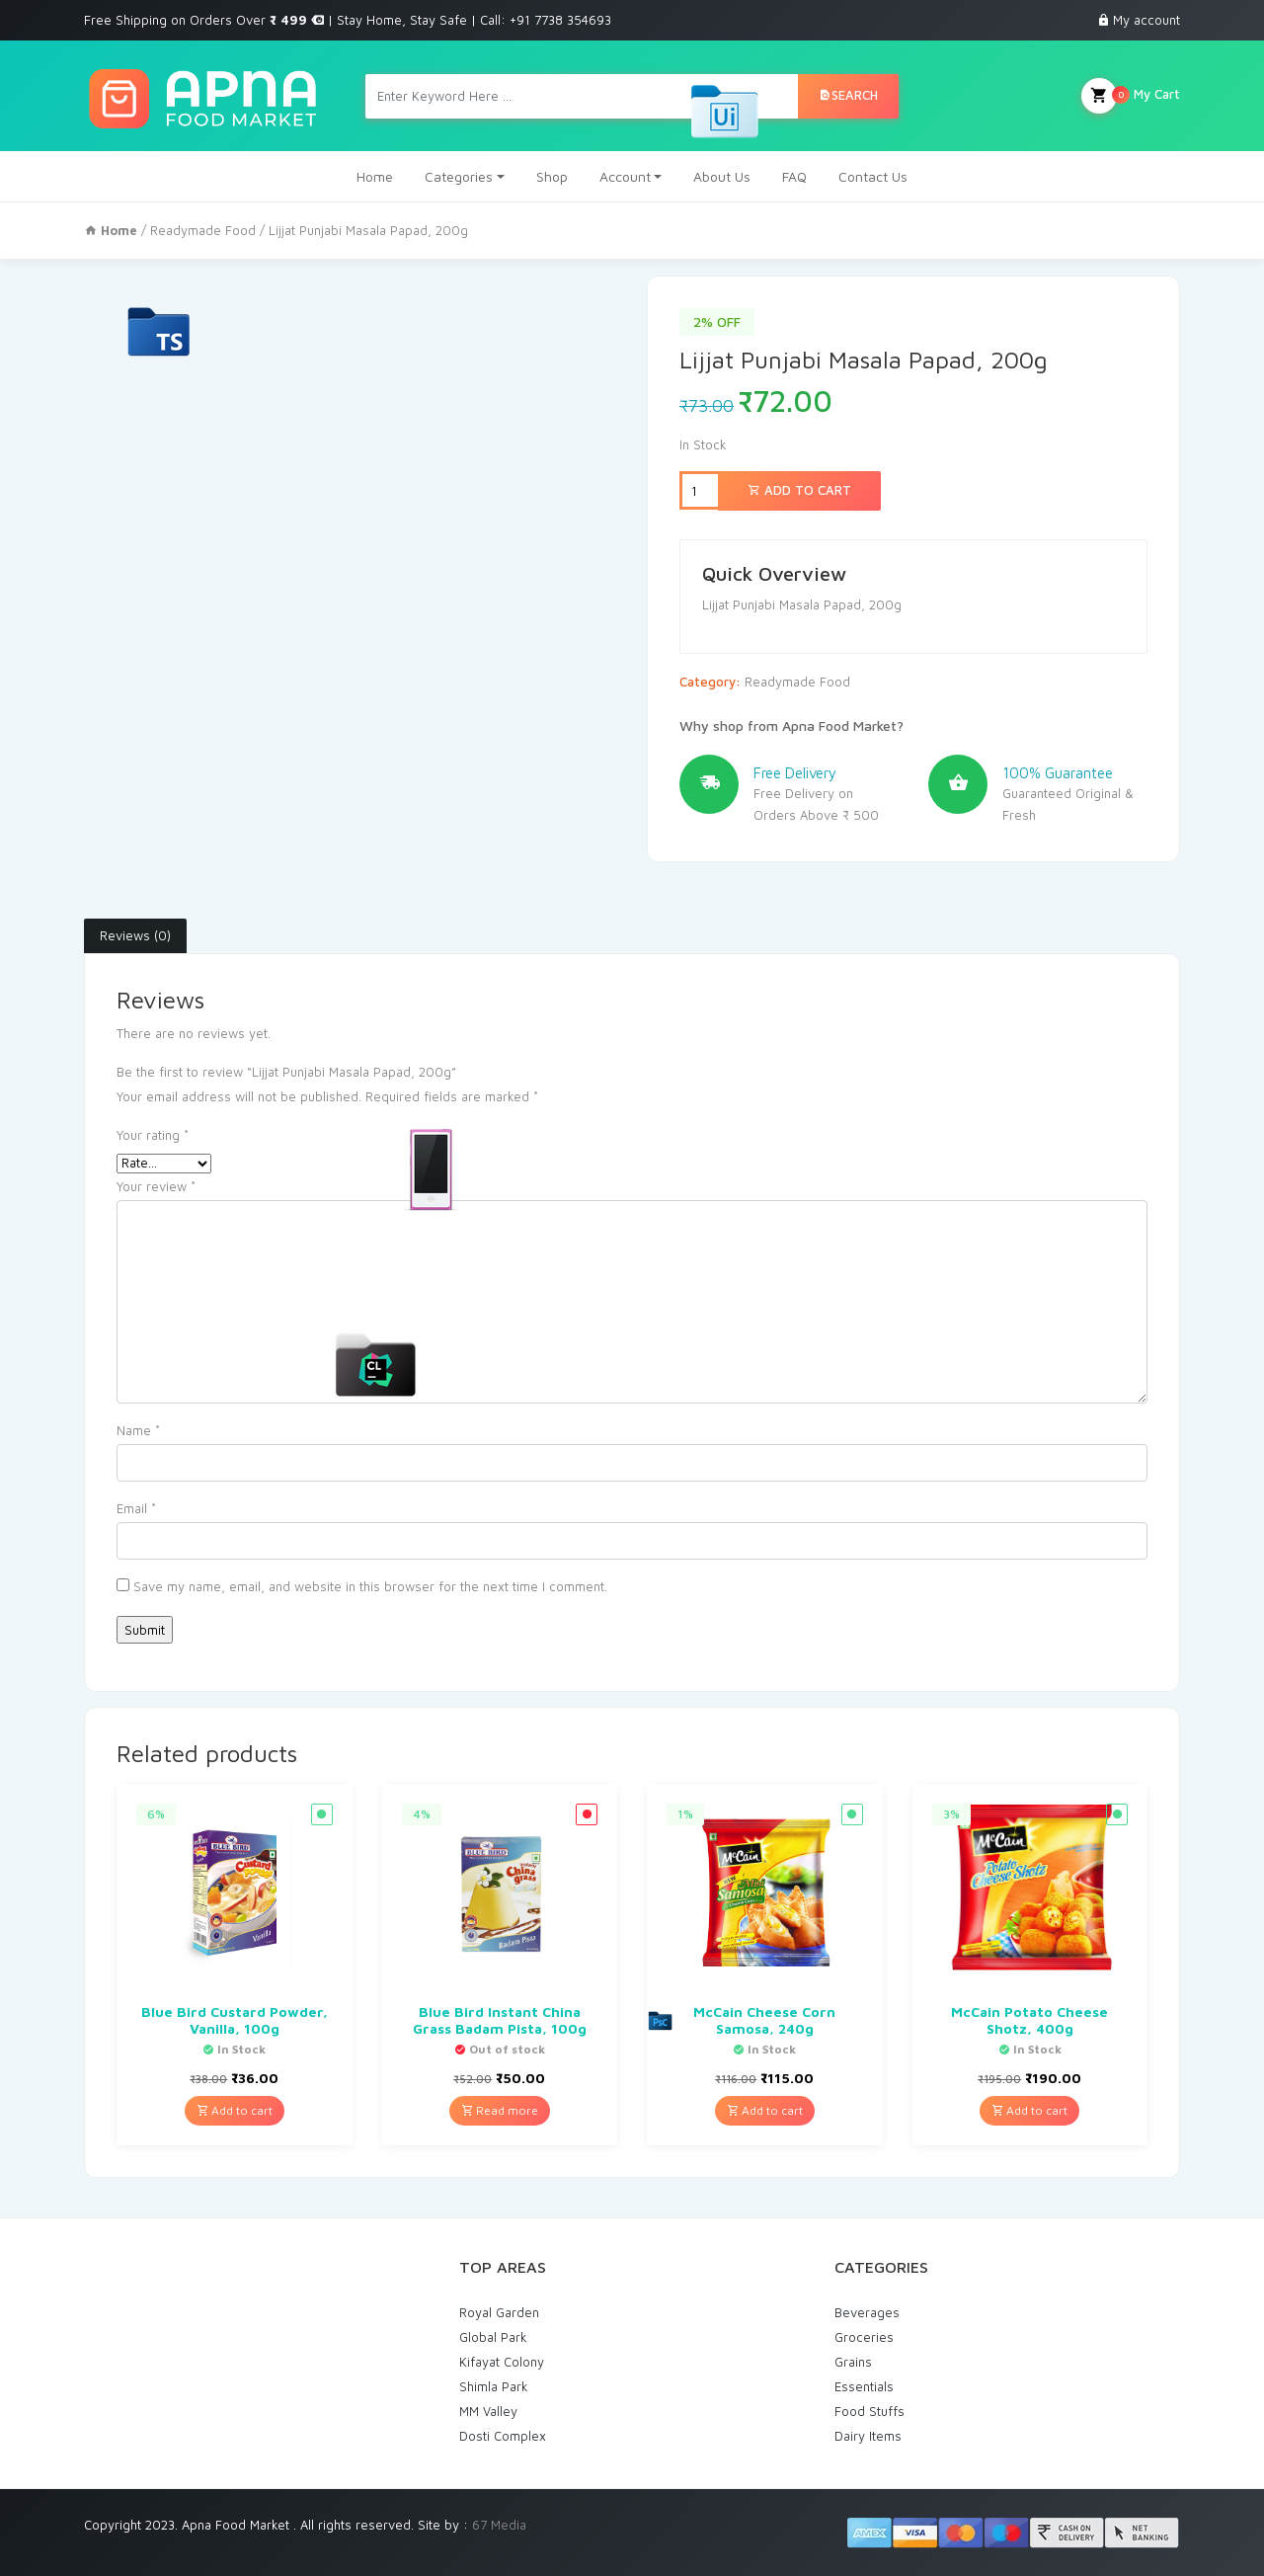 This screenshot has width=1264, height=2576. What do you see at coordinates (724, 113) in the screenshot?
I see `folder containing UiPath automation projects` at bounding box center [724, 113].